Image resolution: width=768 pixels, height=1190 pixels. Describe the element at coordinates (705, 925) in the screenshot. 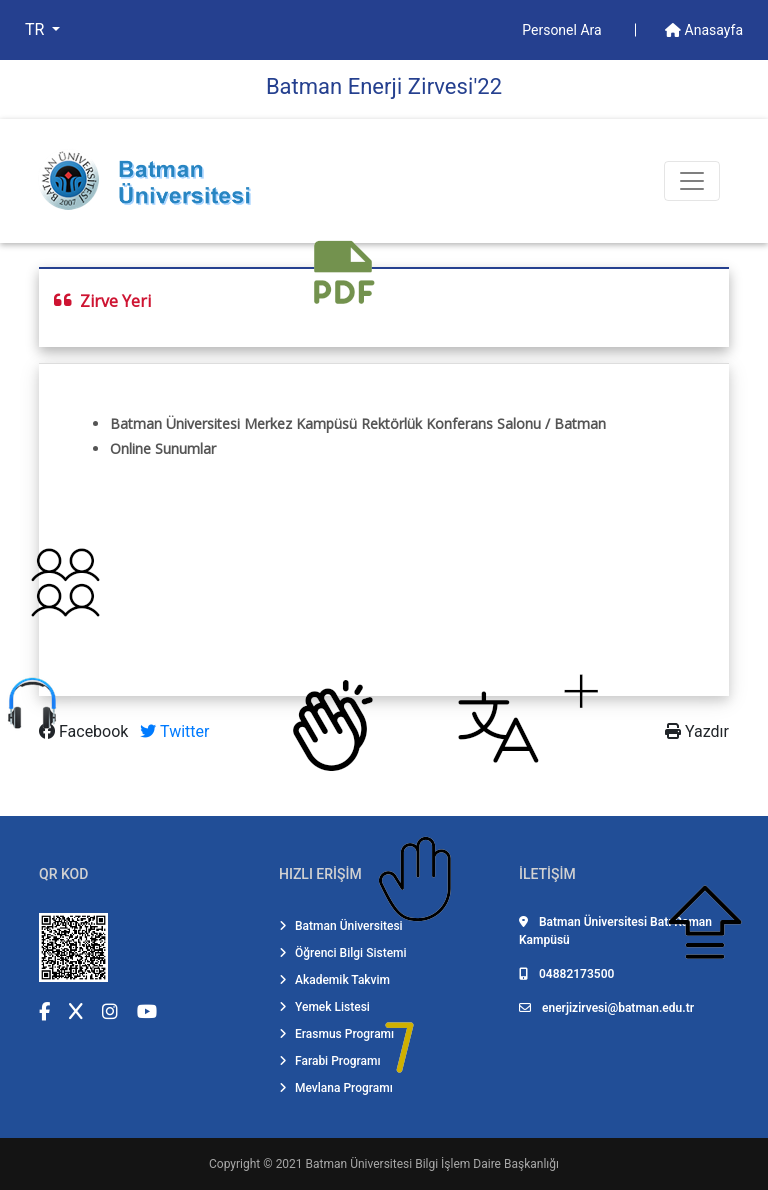

I see `upload file or content` at that location.